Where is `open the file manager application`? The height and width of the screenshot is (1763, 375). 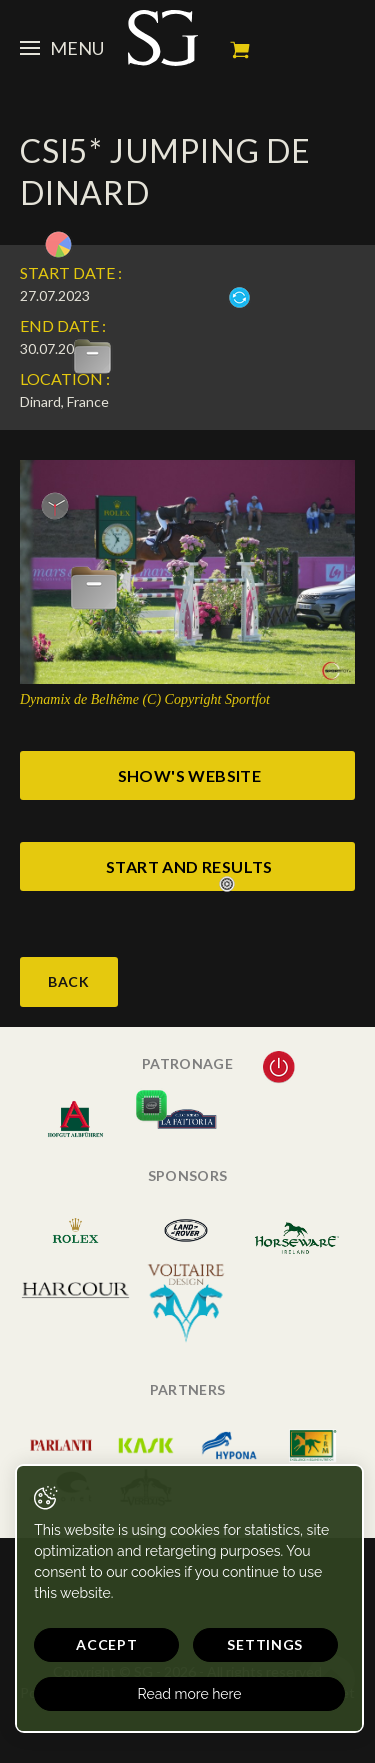
open the file manager application is located at coordinates (92, 356).